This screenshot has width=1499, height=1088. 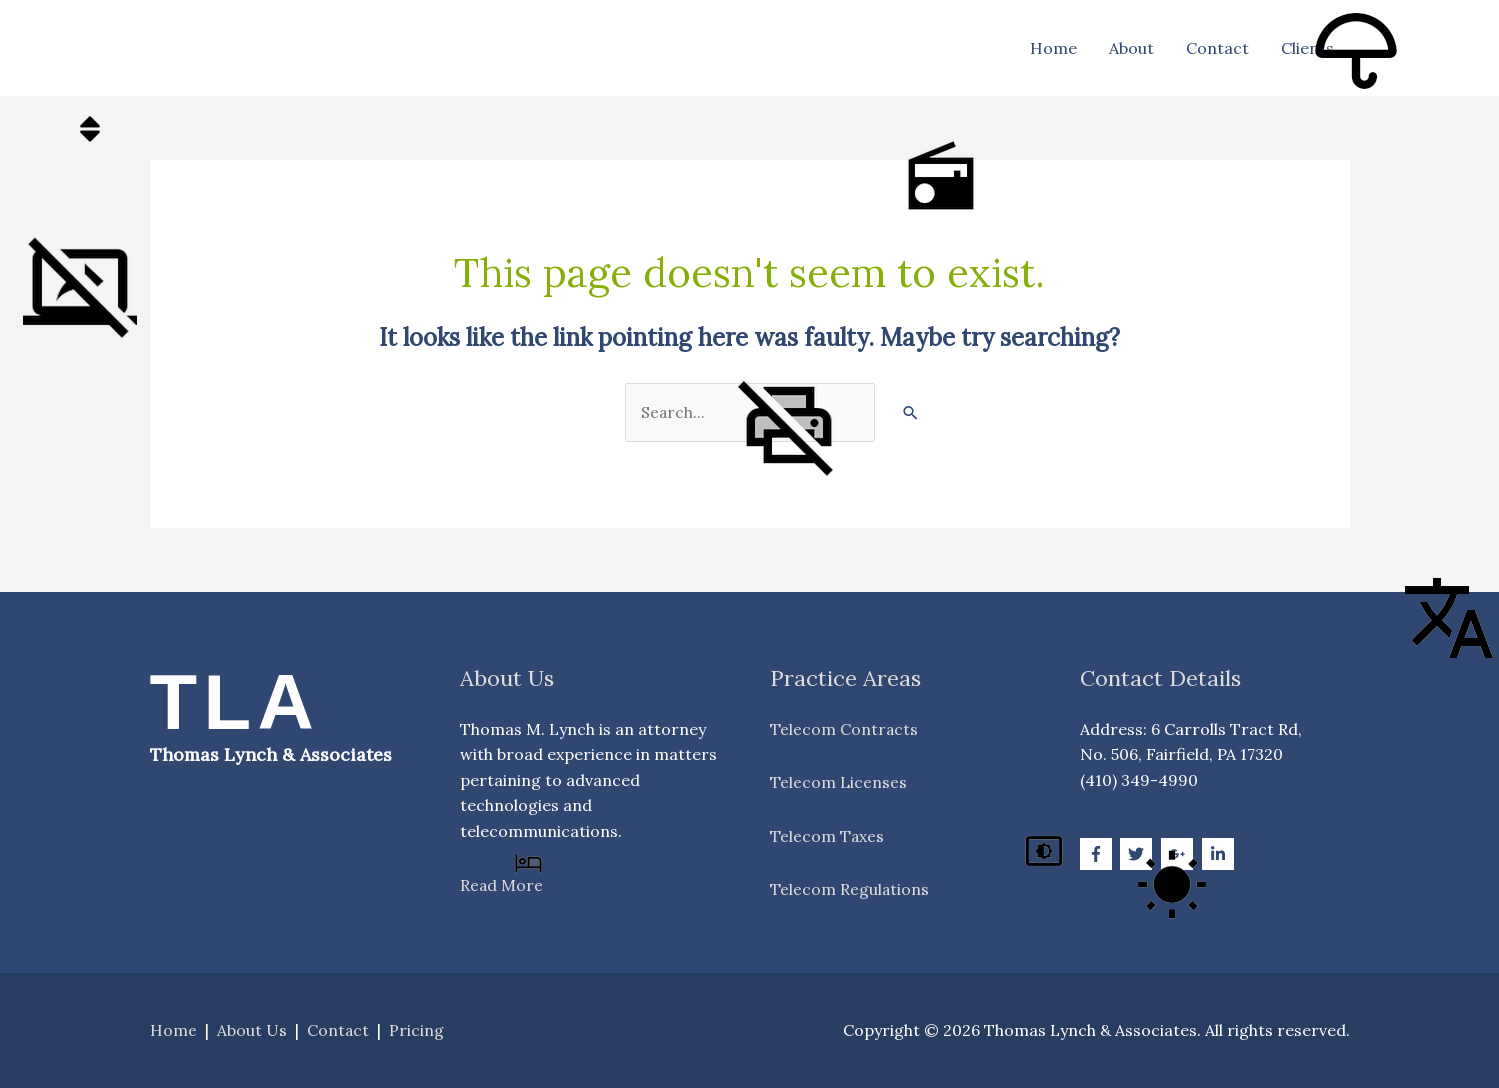 I want to click on expand or collapse a dropdown menu, so click(x=90, y=129).